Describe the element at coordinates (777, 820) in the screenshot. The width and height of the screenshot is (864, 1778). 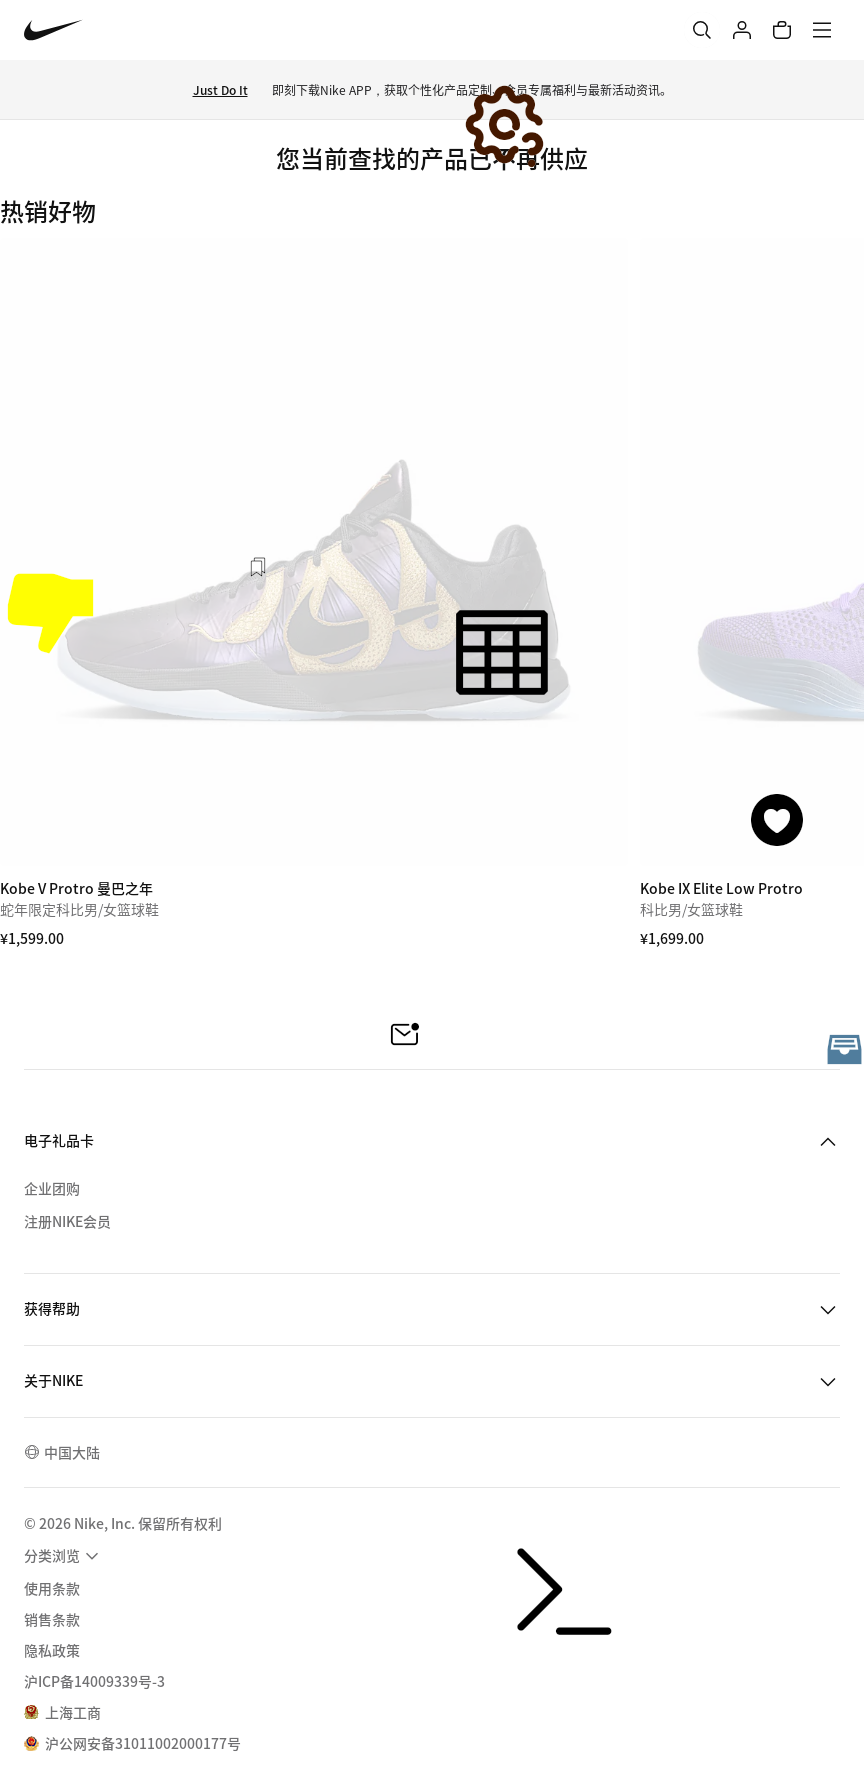
I see `add to favorites` at that location.